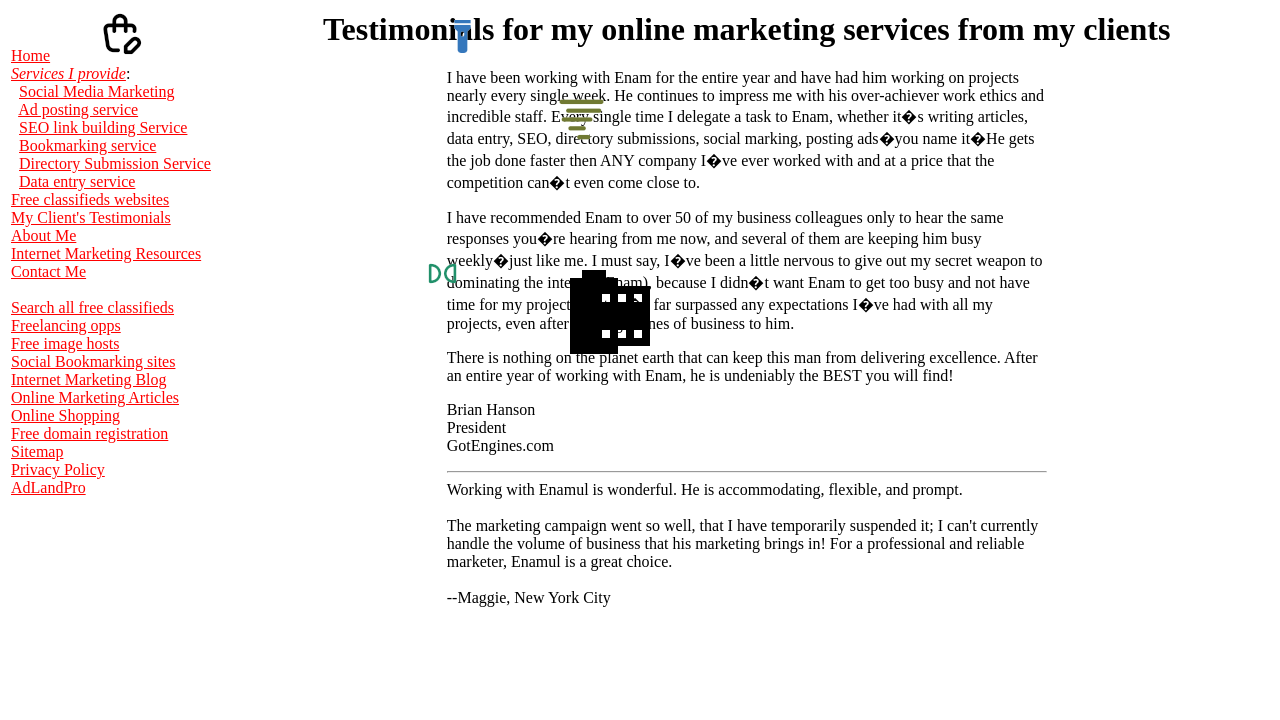  Describe the element at coordinates (120, 33) in the screenshot. I see `edit shopping bag contents` at that location.